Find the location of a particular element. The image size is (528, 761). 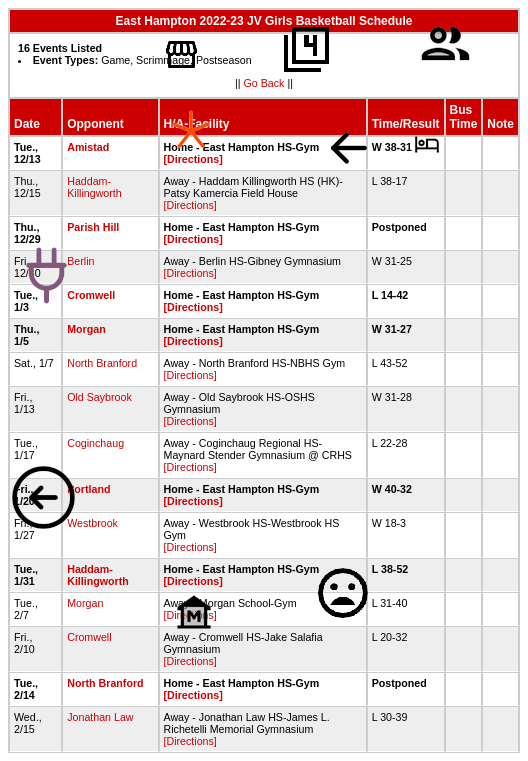

indicates a required field in a form is located at coordinates (191, 131).